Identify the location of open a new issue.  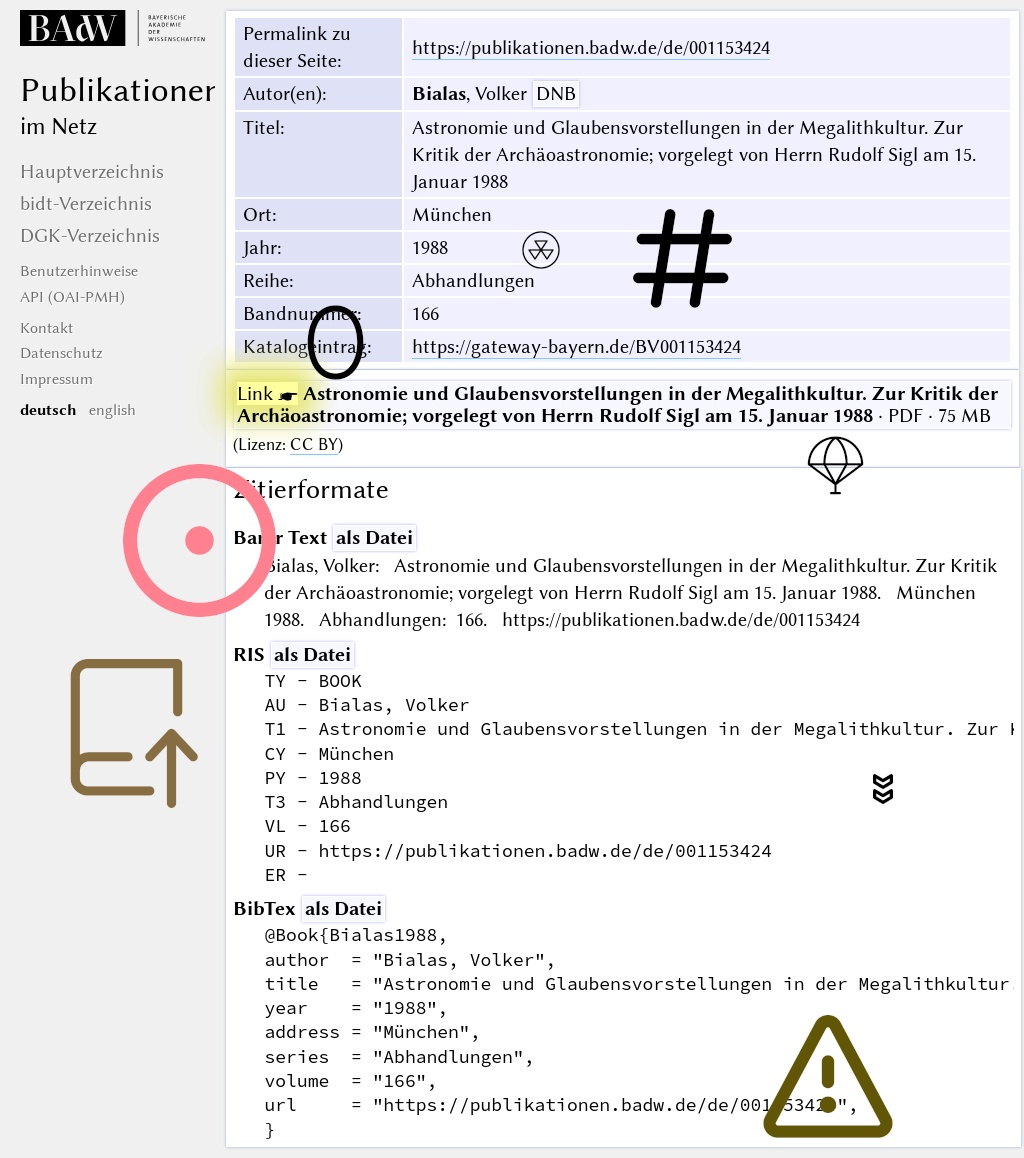
(199, 540).